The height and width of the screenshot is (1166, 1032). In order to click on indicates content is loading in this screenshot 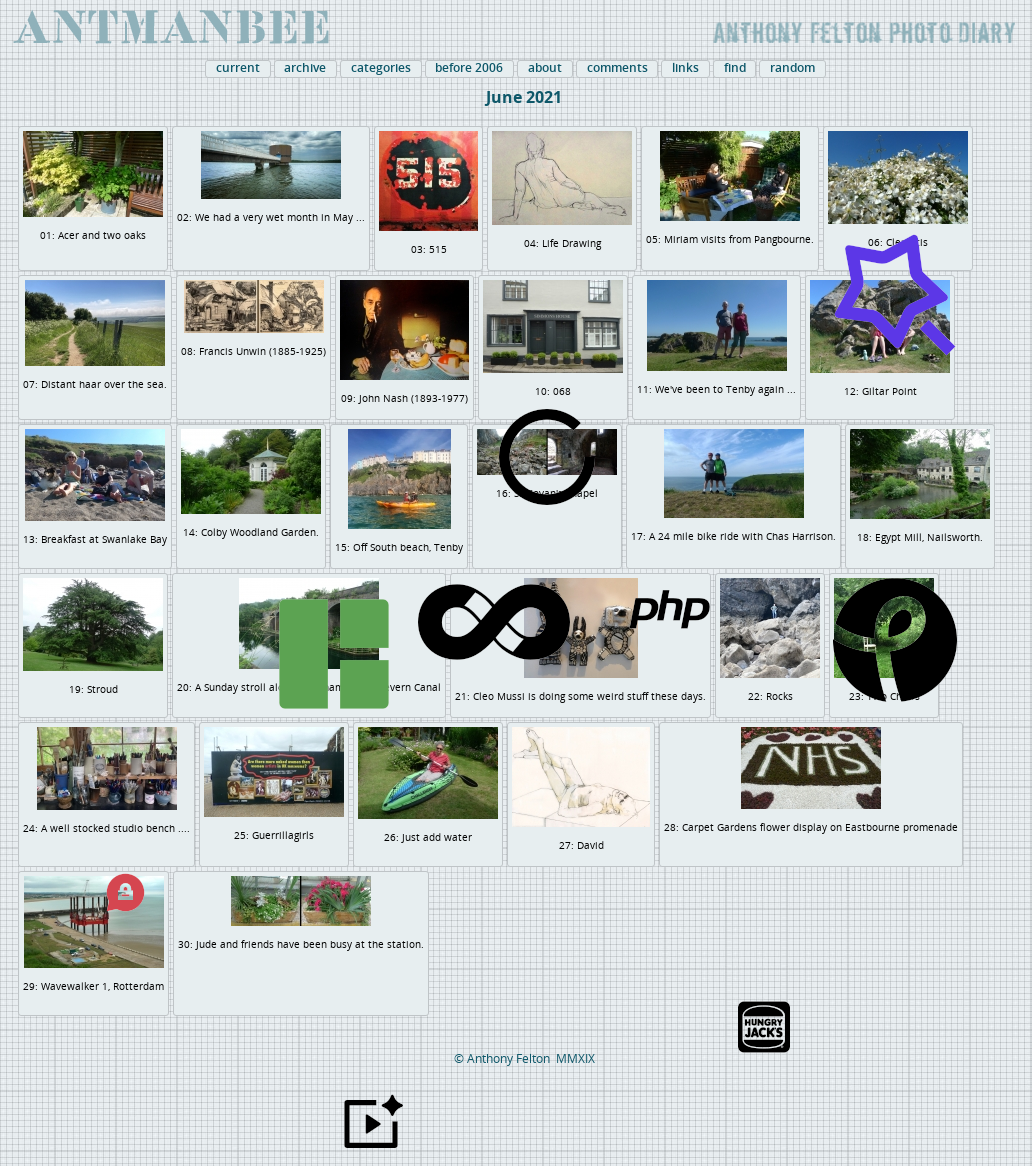, I will do `click(547, 457)`.